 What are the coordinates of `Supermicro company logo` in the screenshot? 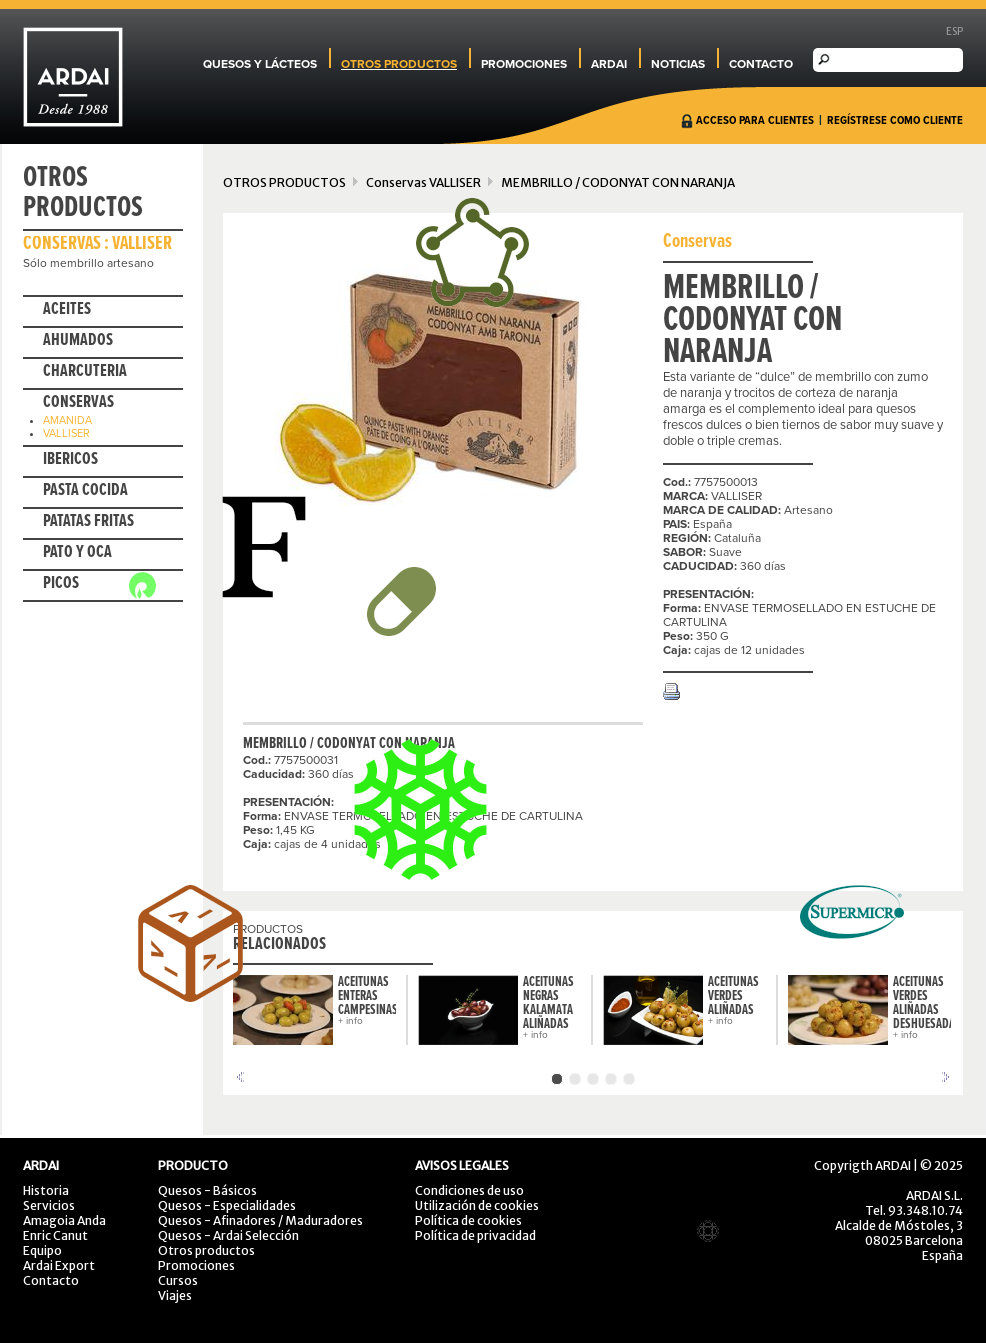 It's located at (852, 912).